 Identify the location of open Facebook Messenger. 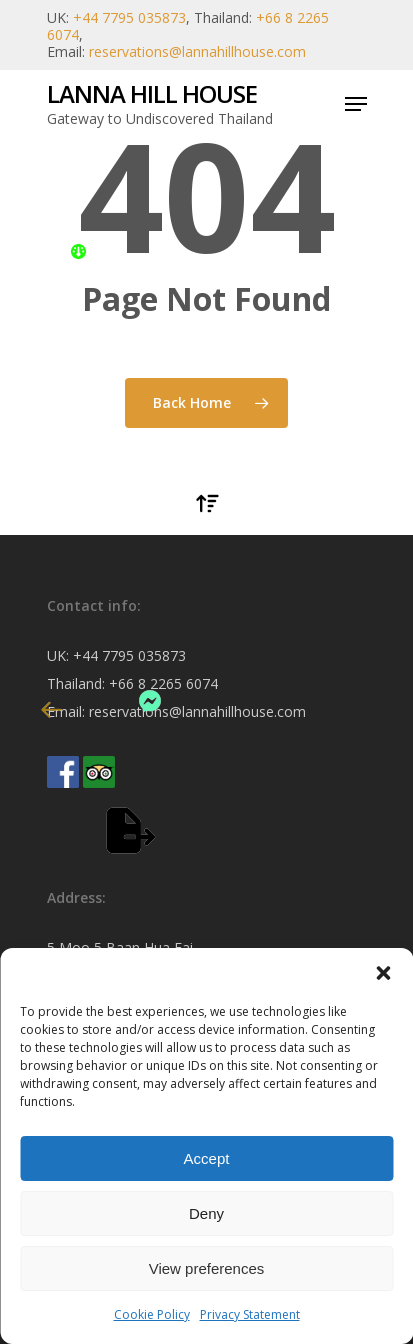
(150, 701).